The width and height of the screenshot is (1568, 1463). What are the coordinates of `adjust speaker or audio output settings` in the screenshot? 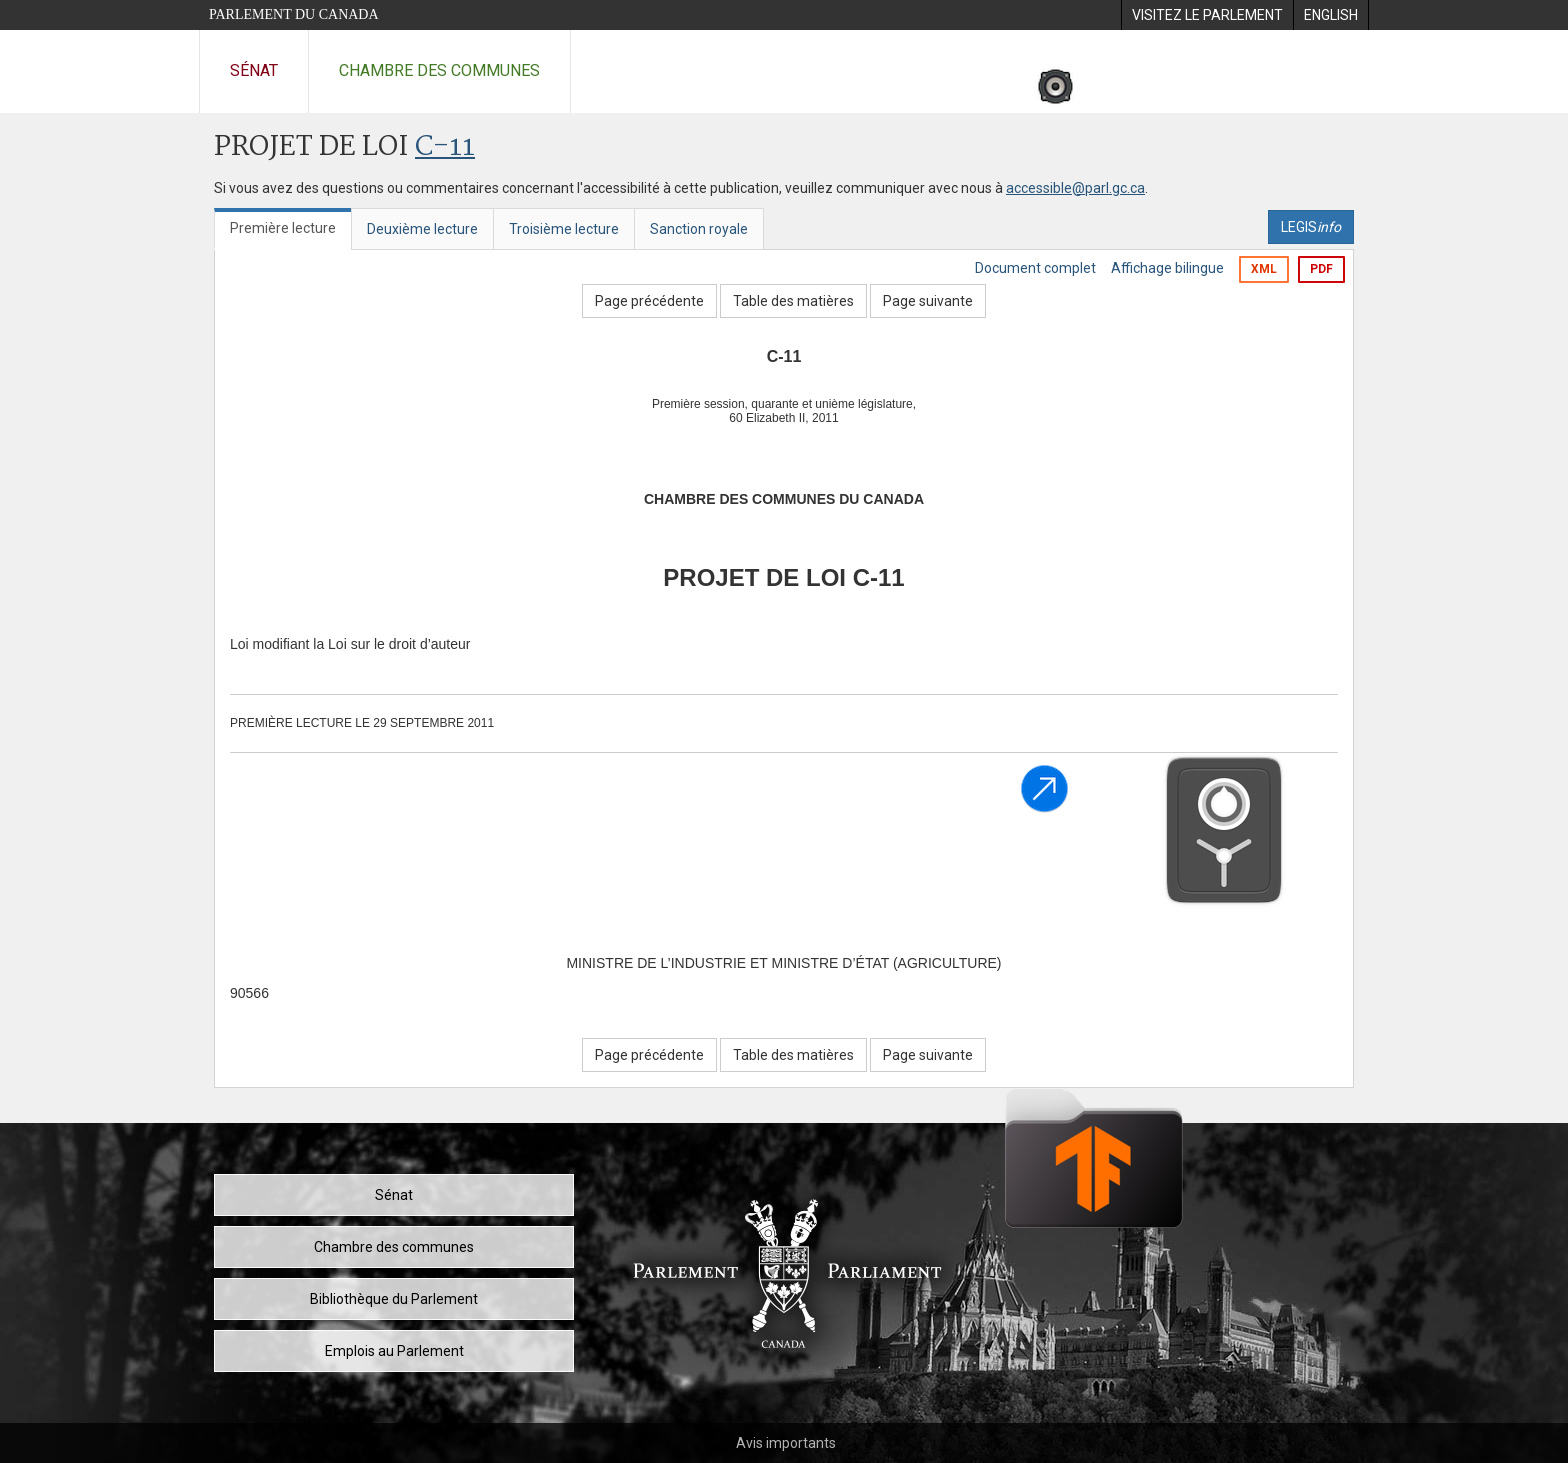 It's located at (1055, 86).